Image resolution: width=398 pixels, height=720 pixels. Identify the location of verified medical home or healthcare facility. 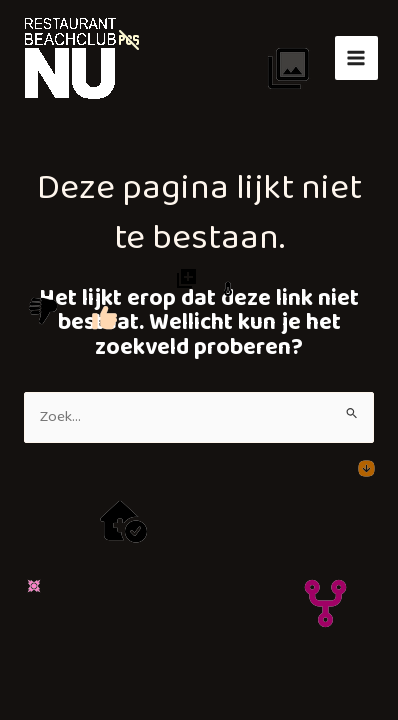
(122, 520).